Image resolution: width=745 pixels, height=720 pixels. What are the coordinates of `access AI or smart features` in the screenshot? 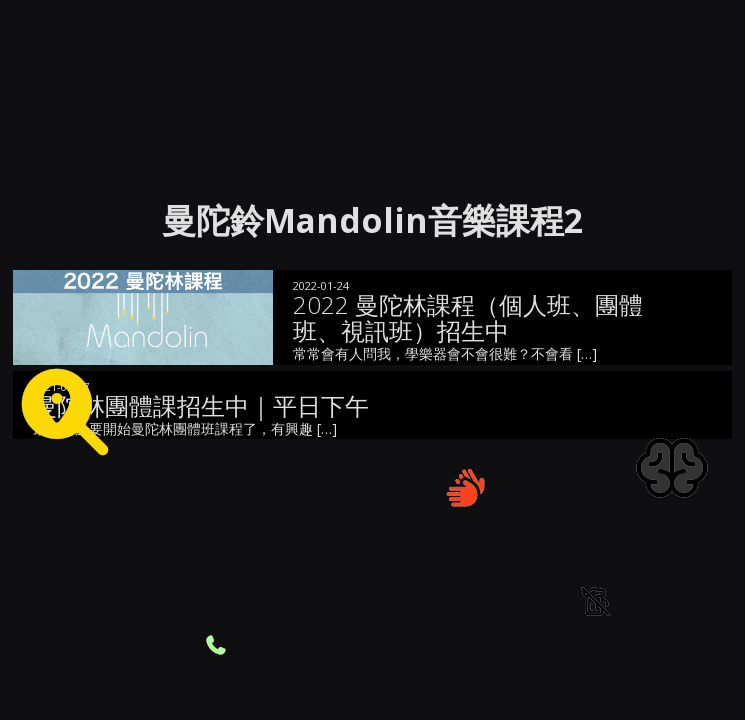 It's located at (672, 469).